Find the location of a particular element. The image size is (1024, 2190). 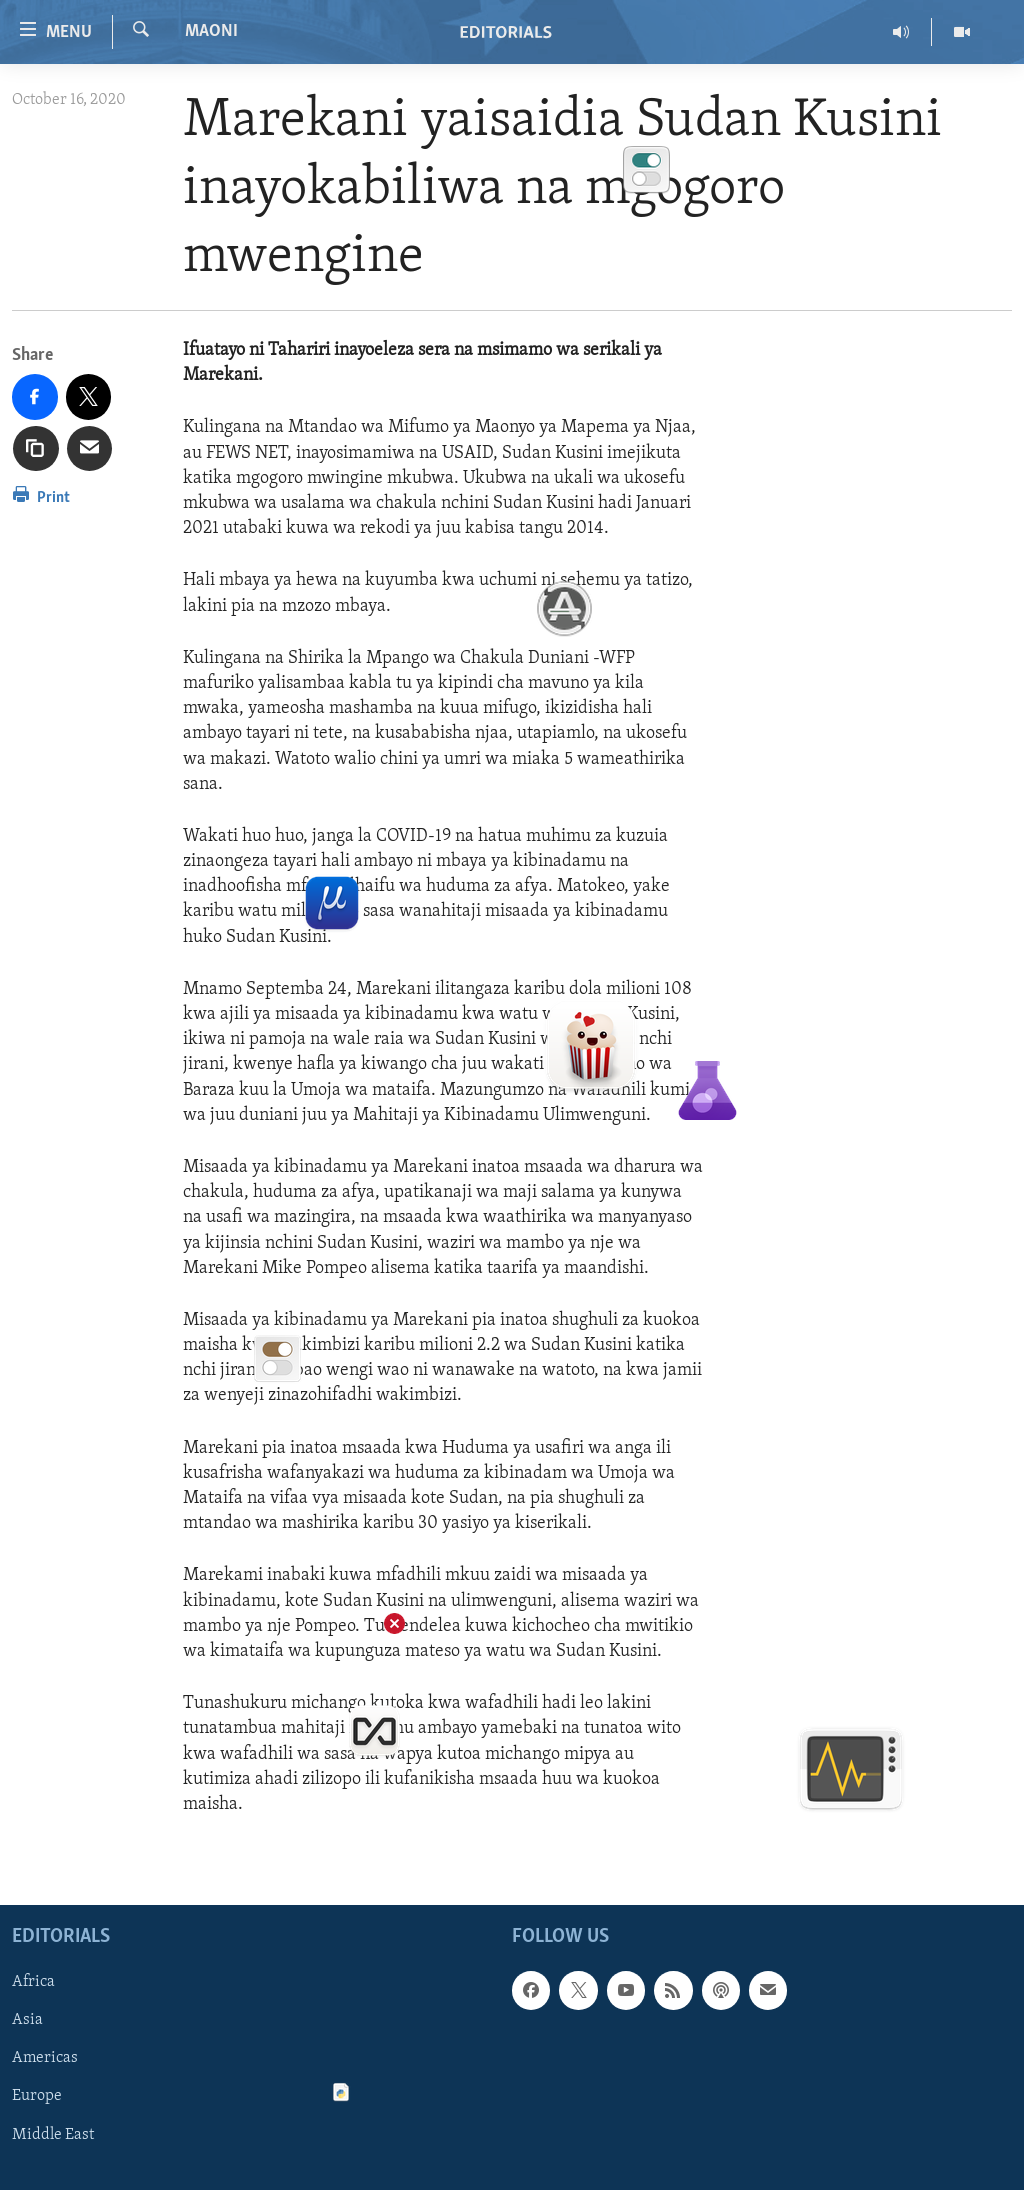

open popcorn time streaming app is located at coordinates (591, 1045).